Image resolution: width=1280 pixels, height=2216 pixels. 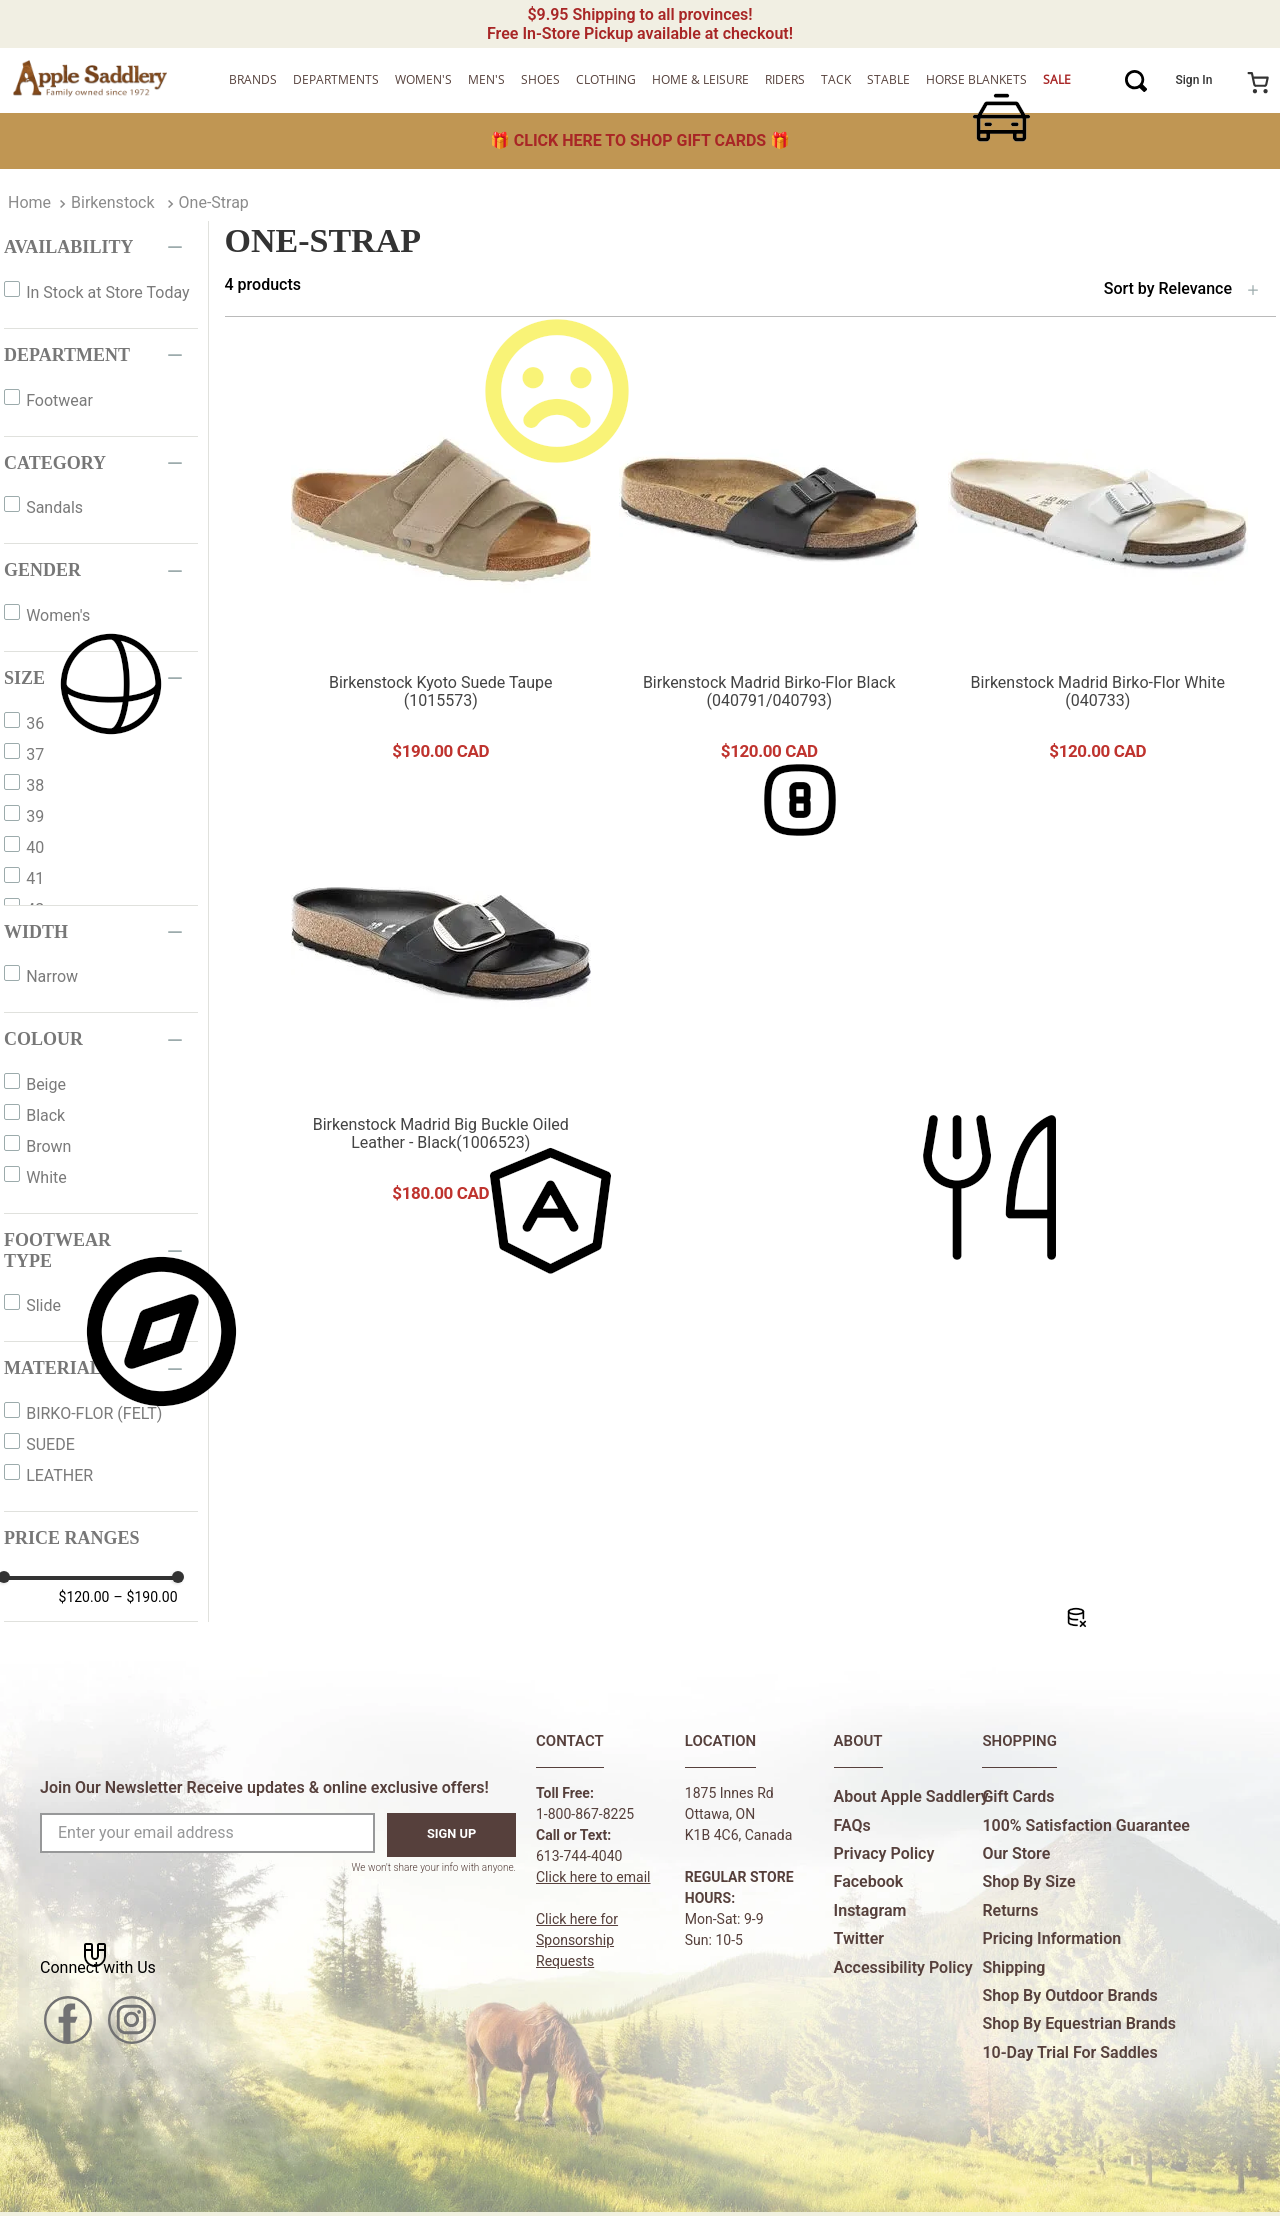 I want to click on access food and dining options, so click(x=992, y=1184).